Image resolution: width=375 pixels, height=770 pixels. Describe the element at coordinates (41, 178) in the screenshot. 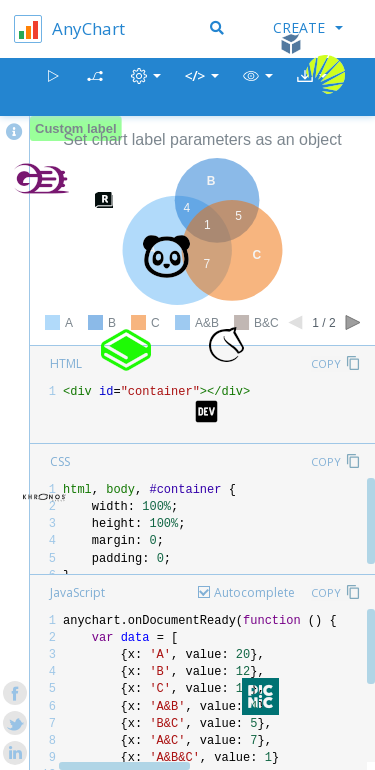

I see `gatling load testing tool logo` at that location.